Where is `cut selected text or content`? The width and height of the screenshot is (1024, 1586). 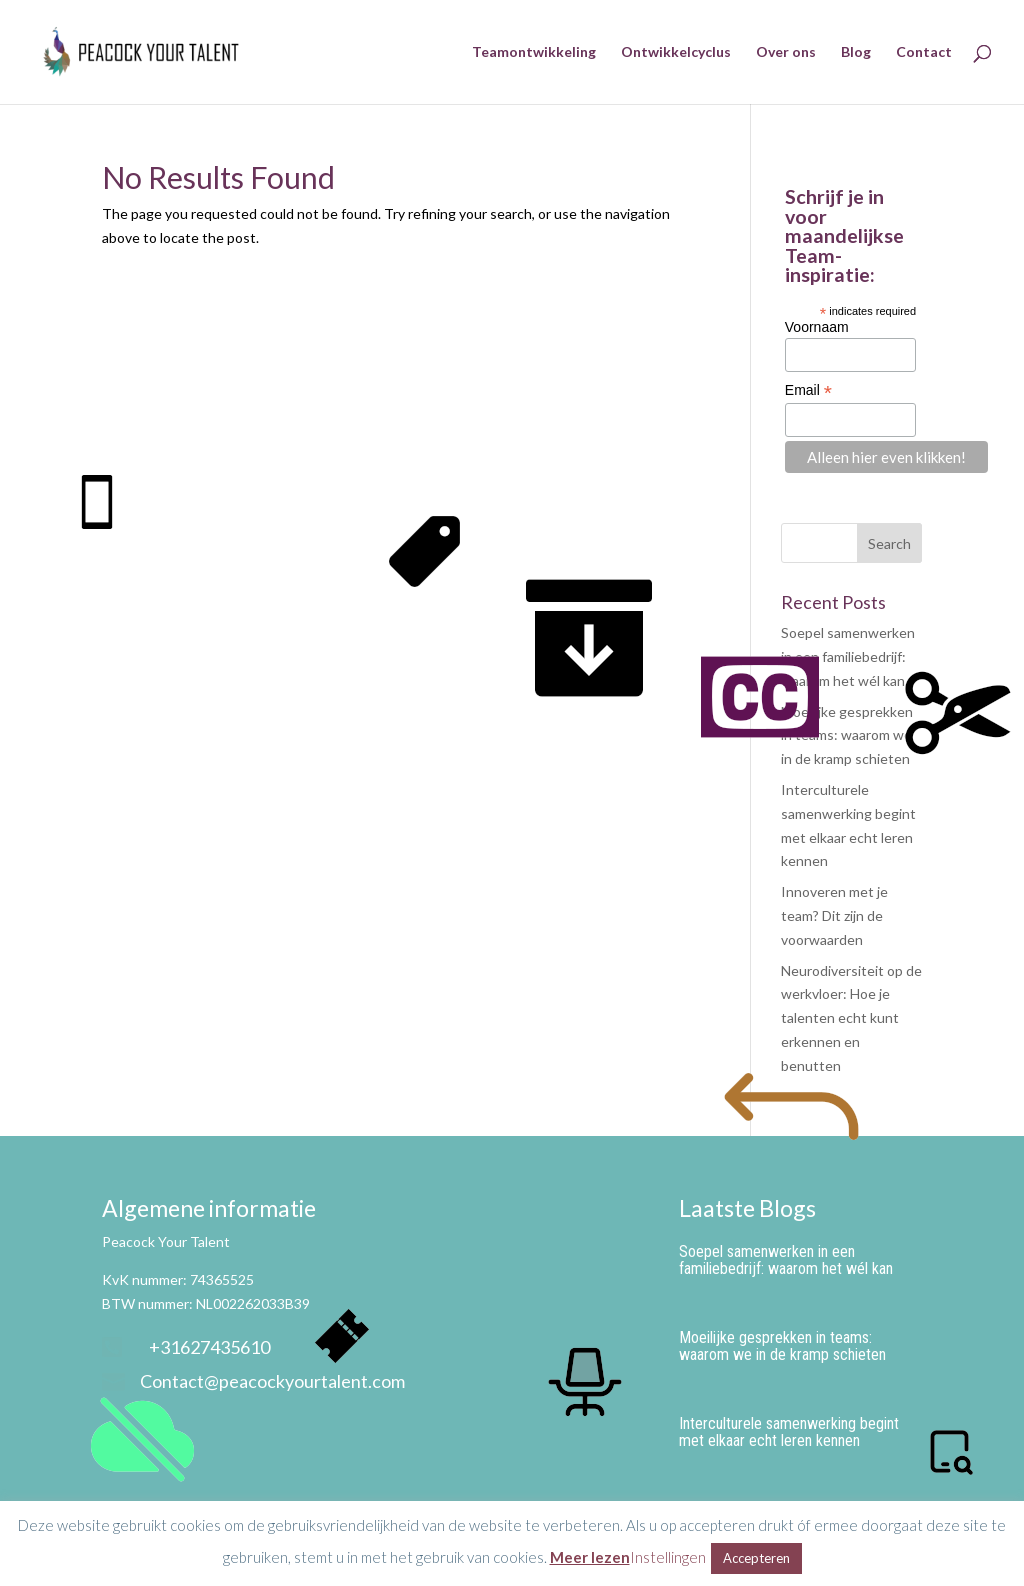 cut selected text or content is located at coordinates (958, 713).